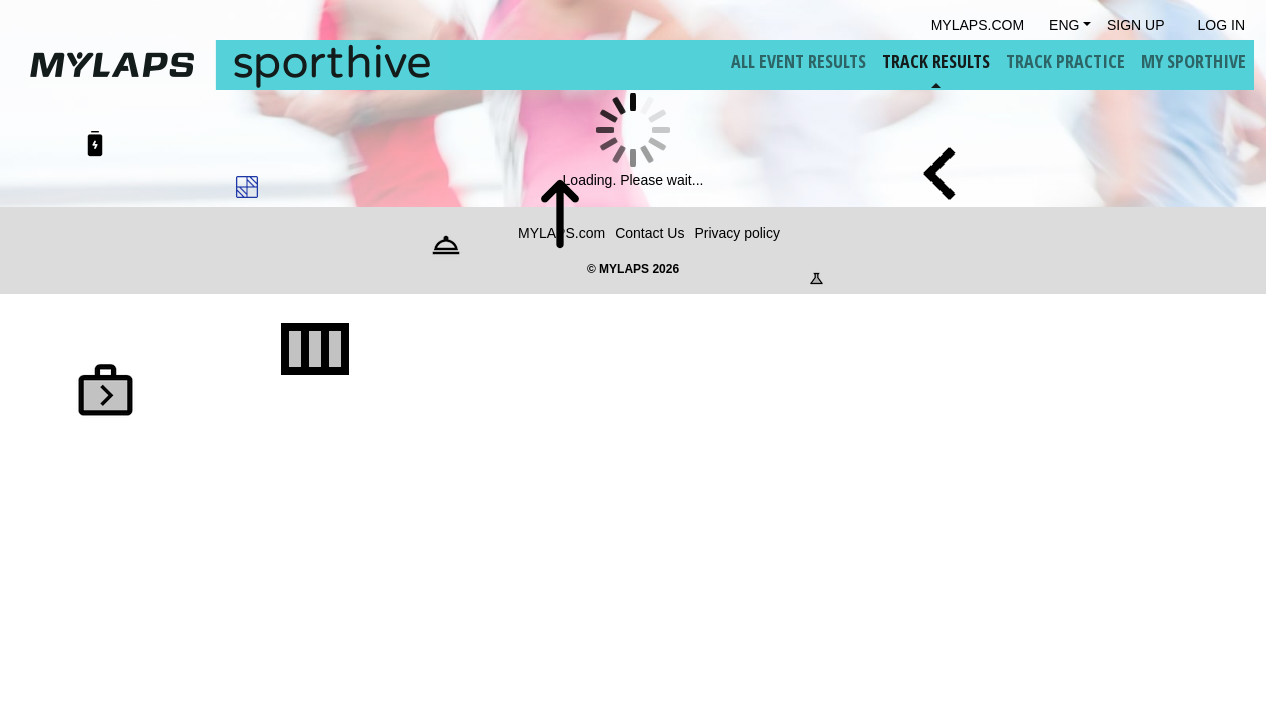 The image size is (1266, 720). I want to click on switch to column view layout, so click(313, 351).